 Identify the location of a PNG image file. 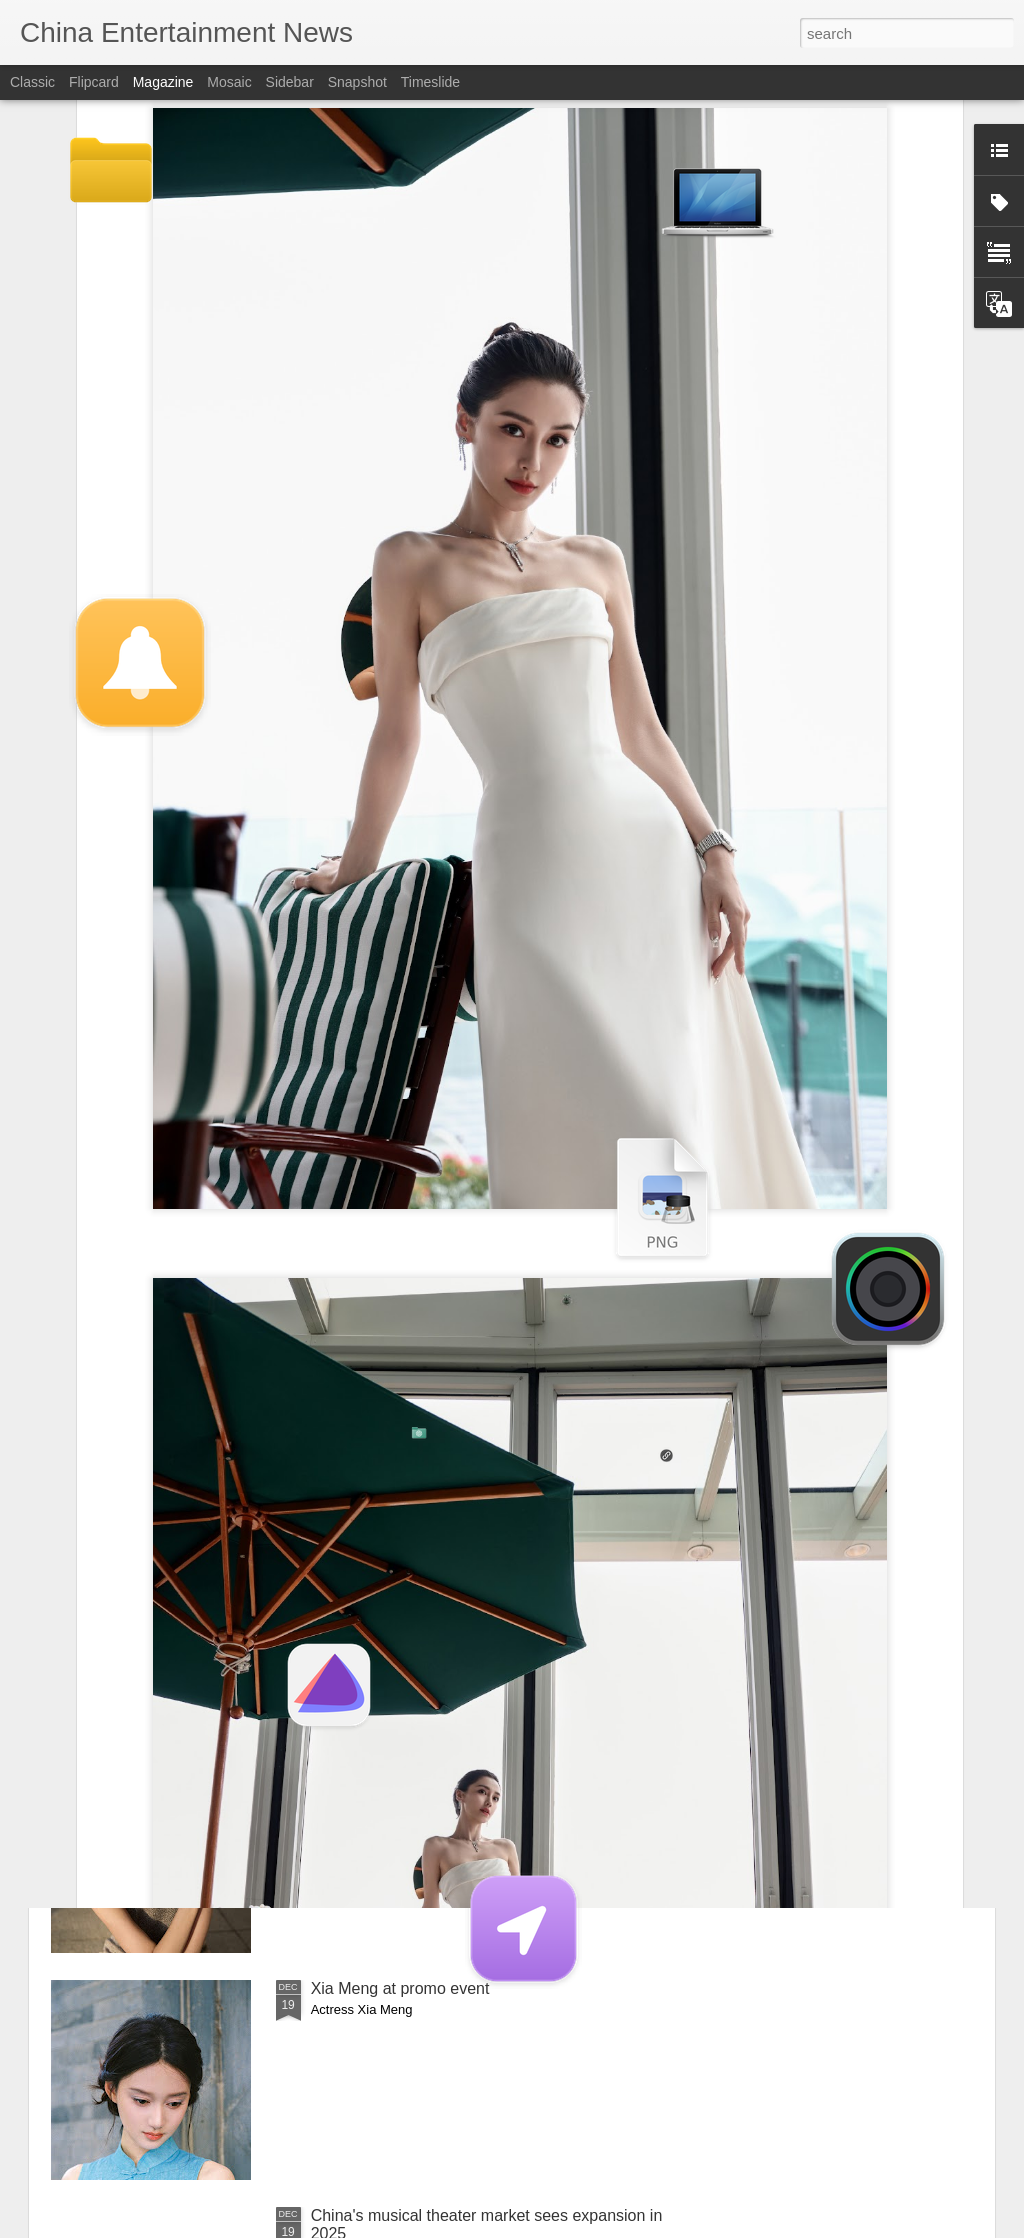
(662, 1199).